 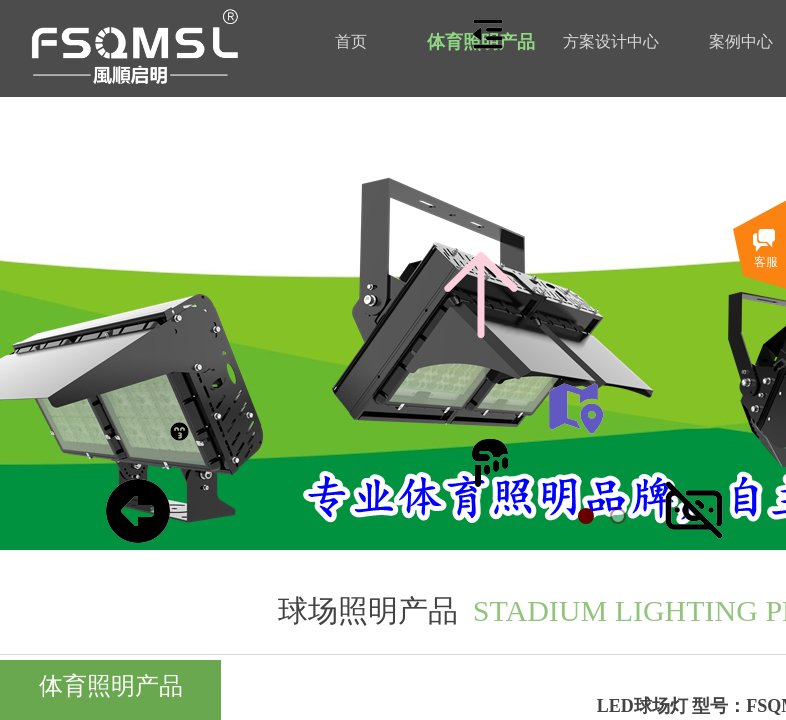 What do you see at coordinates (481, 295) in the screenshot?
I see `scroll to top of page` at bounding box center [481, 295].